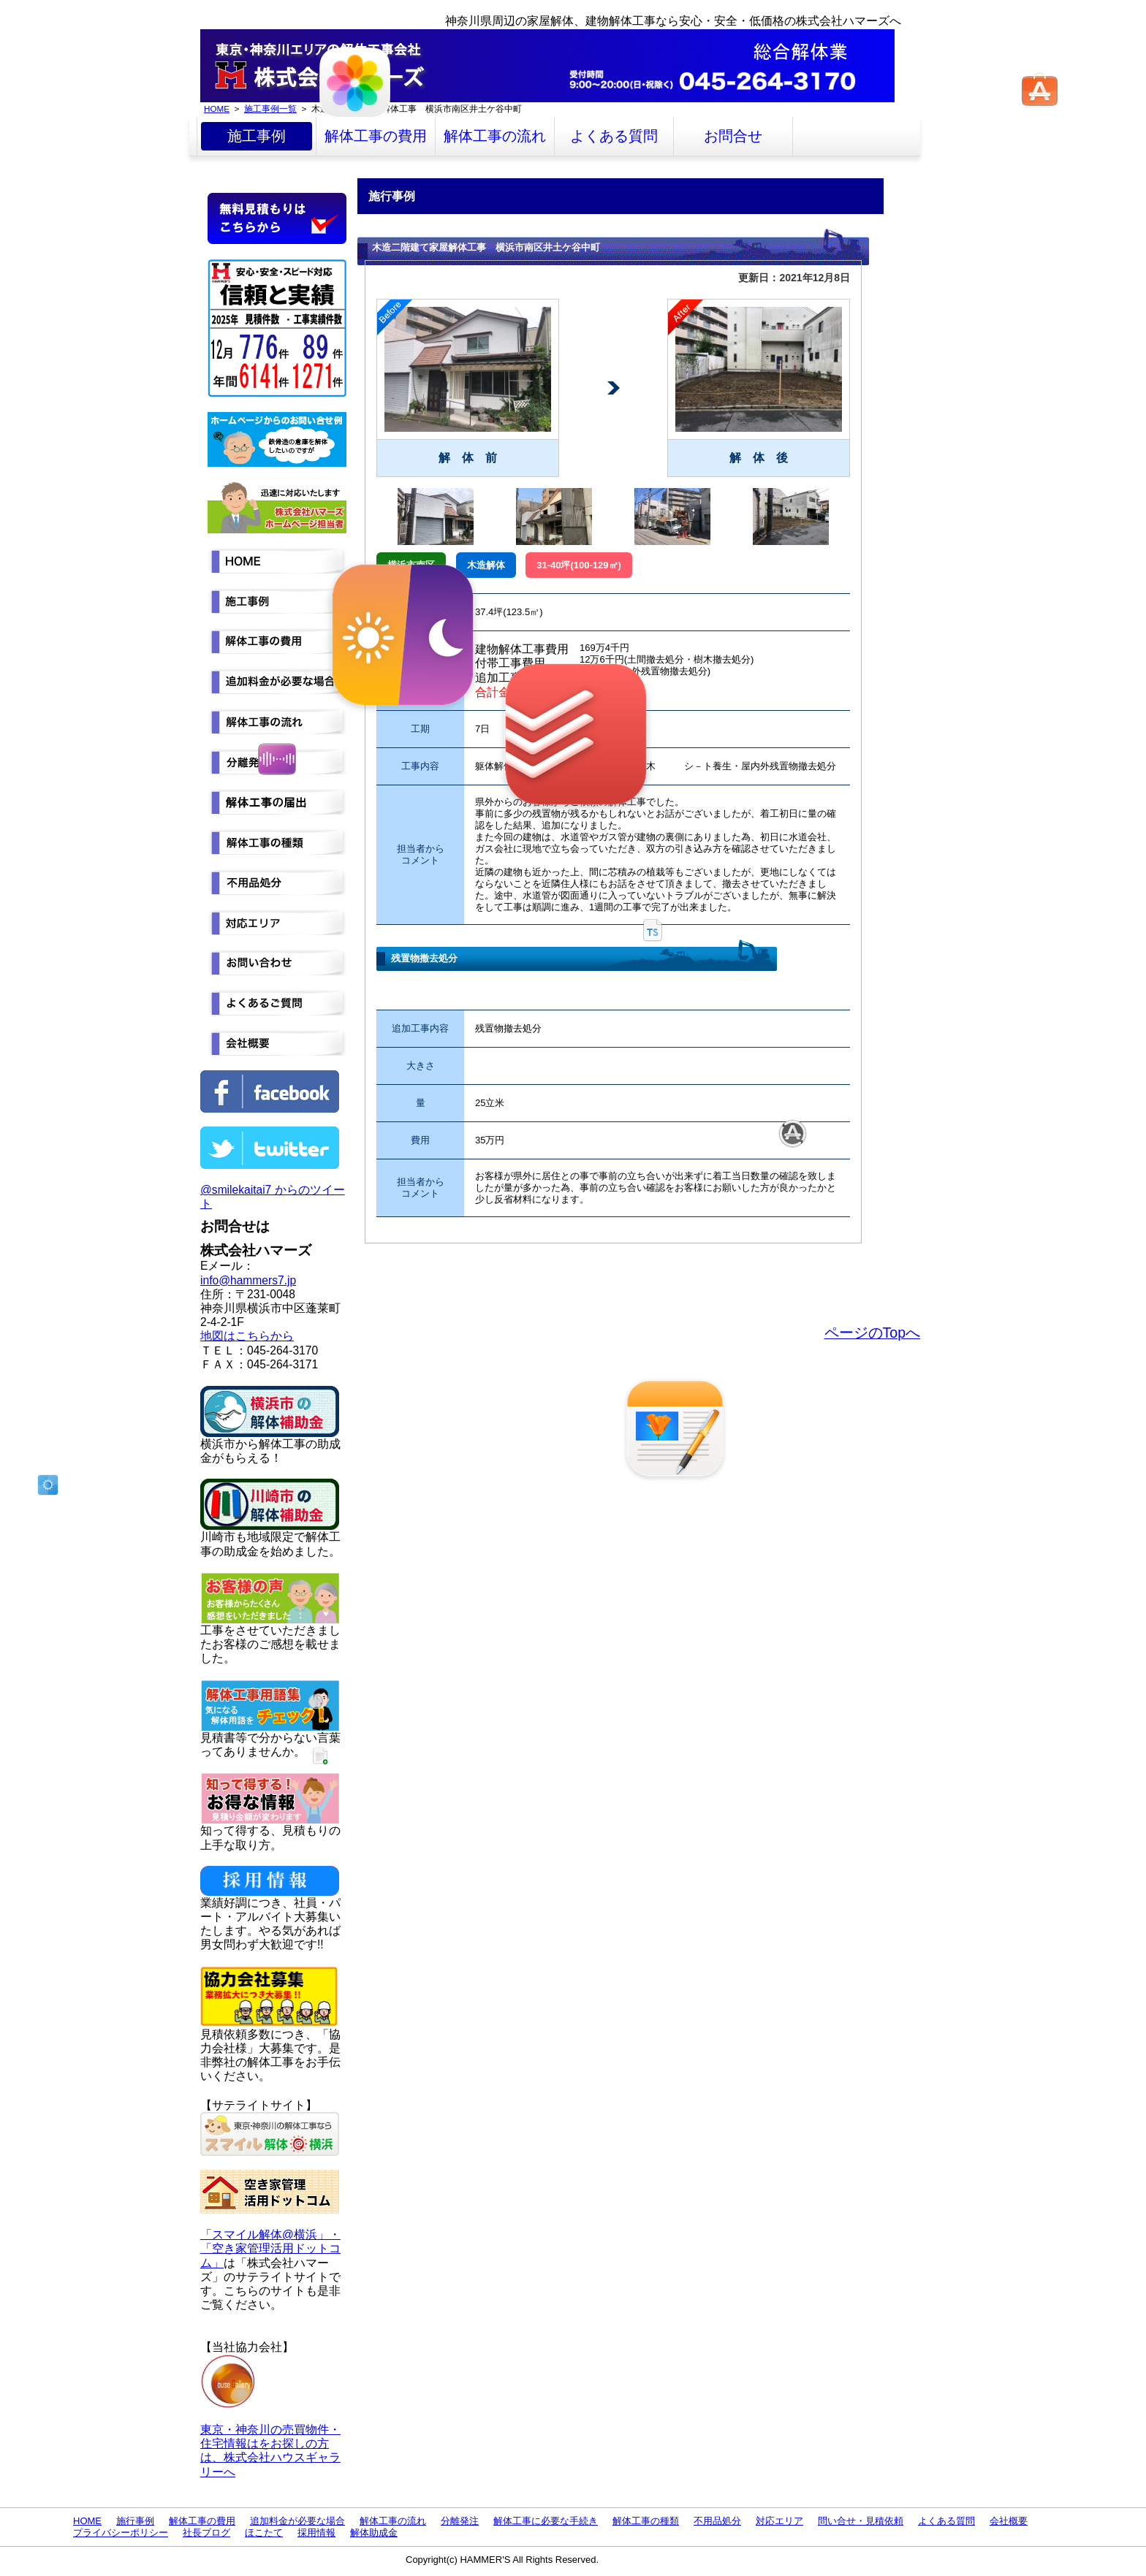 The image size is (1146, 2576). What do you see at coordinates (792, 1133) in the screenshot?
I see `check for system software updates` at bounding box center [792, 1133].